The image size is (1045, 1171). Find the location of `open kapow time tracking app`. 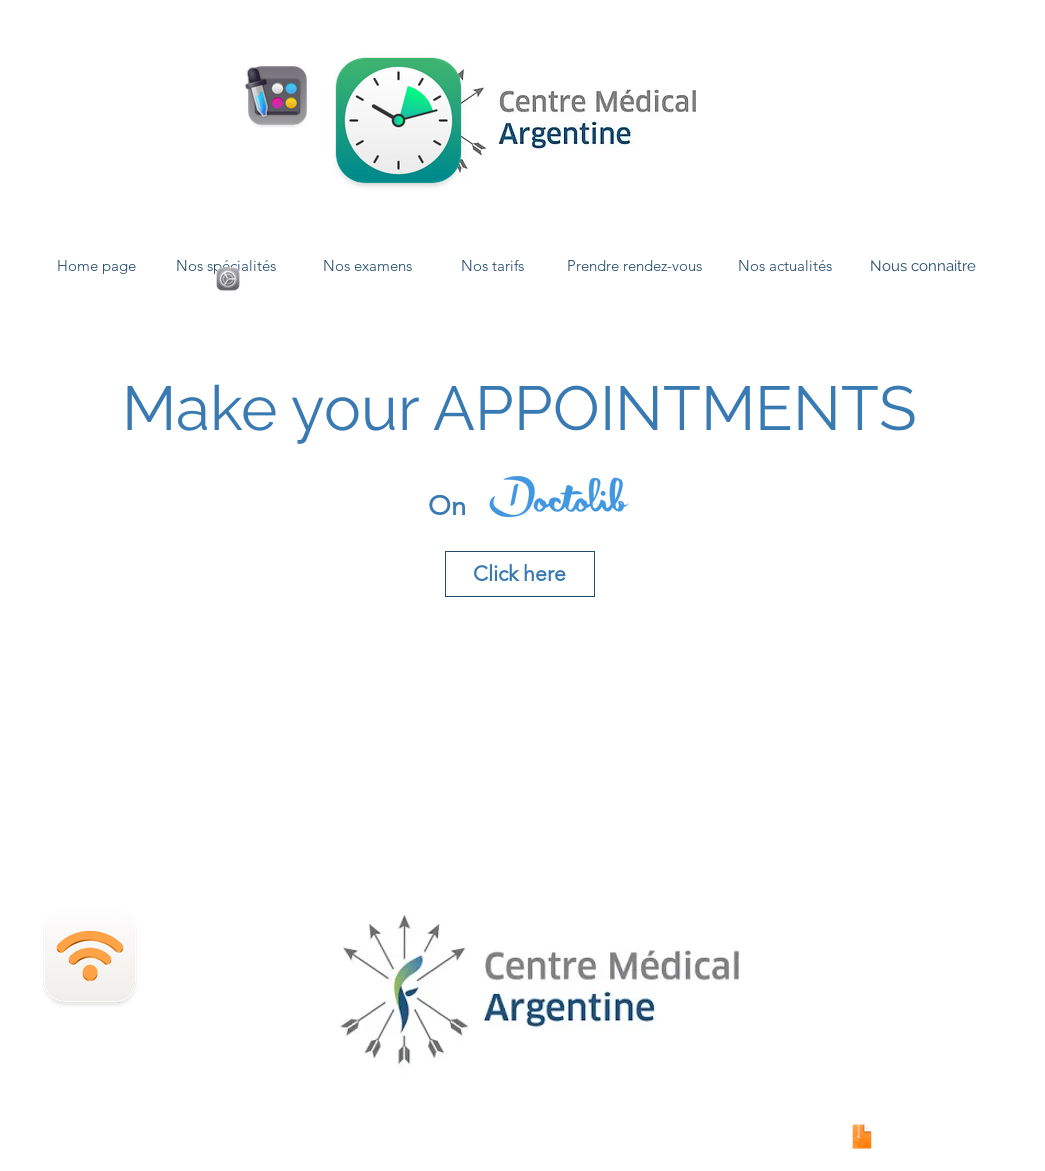

open kapow time tracking app is located at coordinates (398, 120).